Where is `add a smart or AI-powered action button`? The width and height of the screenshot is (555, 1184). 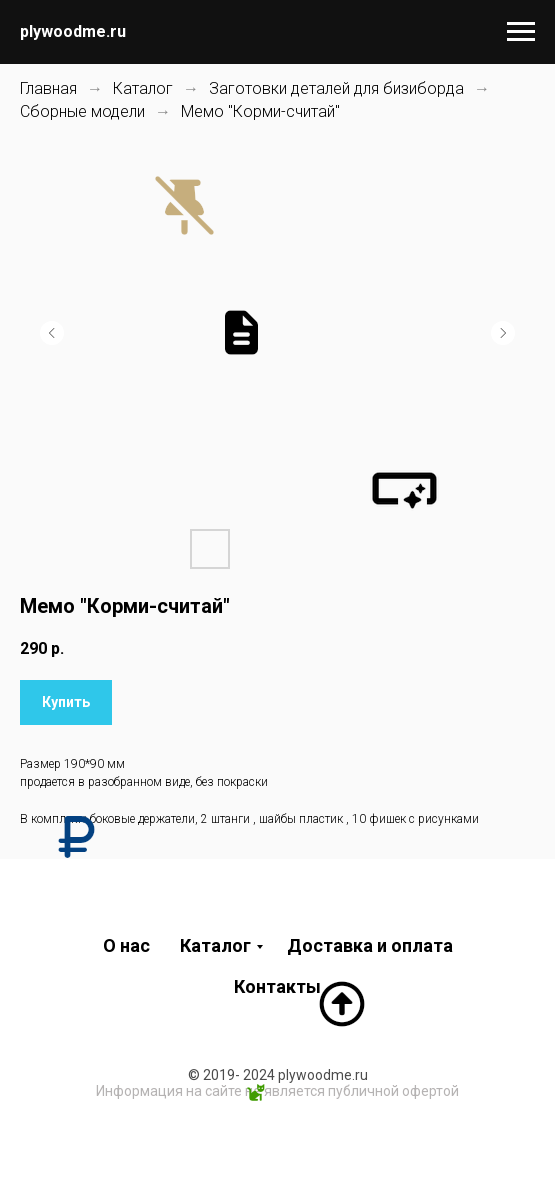 add a smart or AI-powered action button is located at coordinates (404, 488).